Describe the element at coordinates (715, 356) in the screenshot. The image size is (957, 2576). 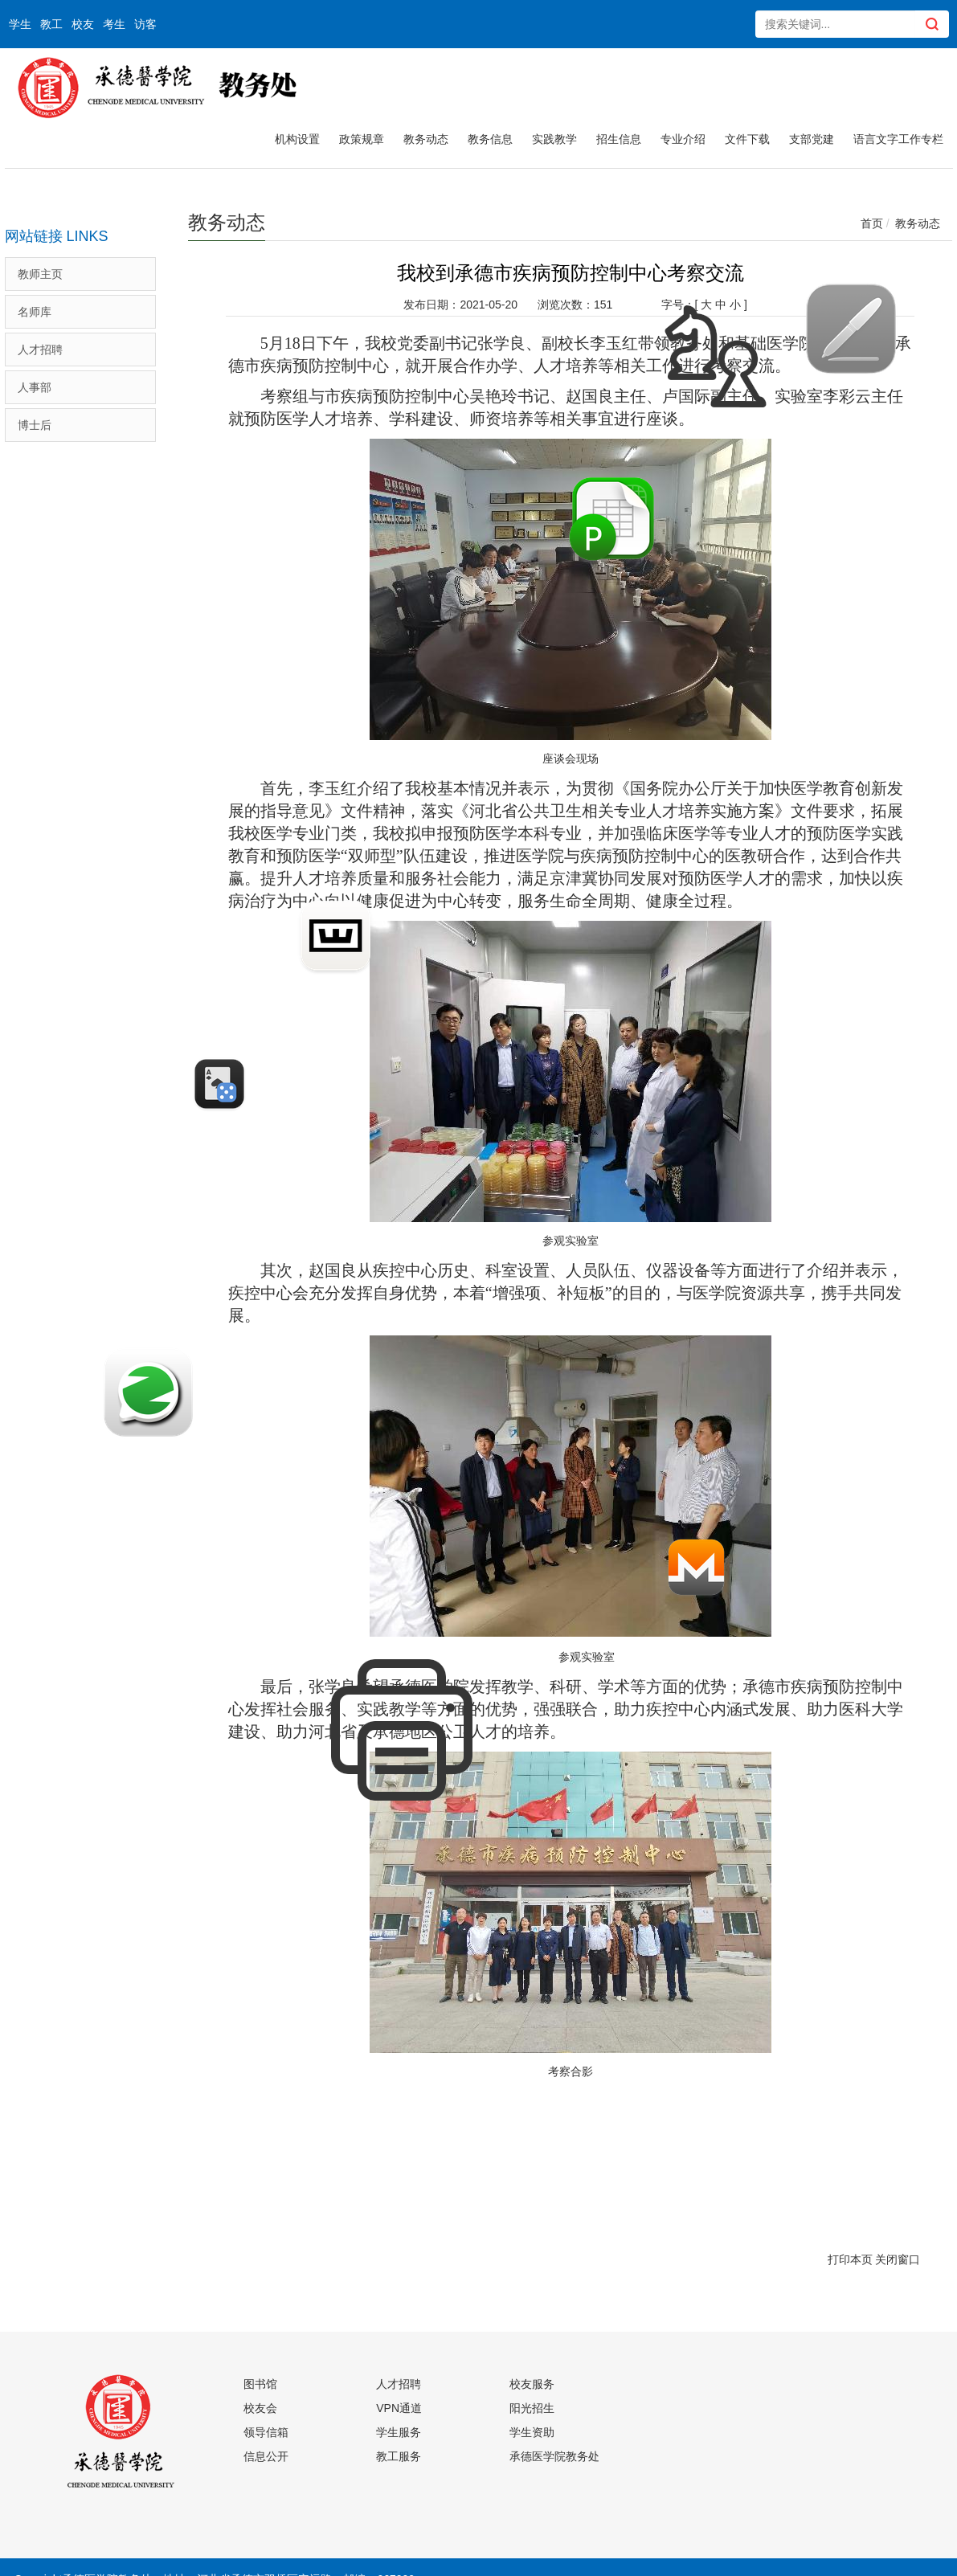
I see `open chess game application` at that location.